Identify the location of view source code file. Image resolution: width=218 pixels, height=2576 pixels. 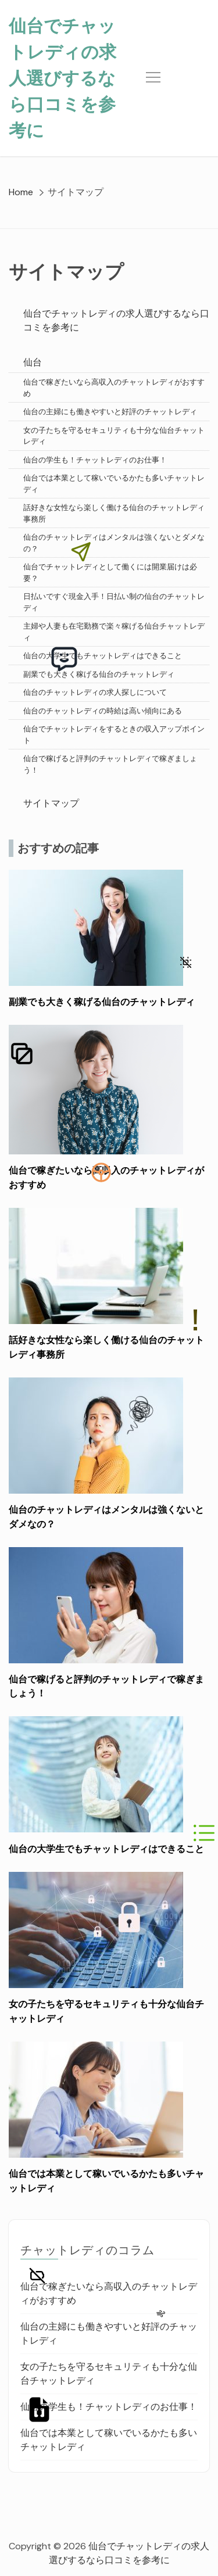
(39, 2409).